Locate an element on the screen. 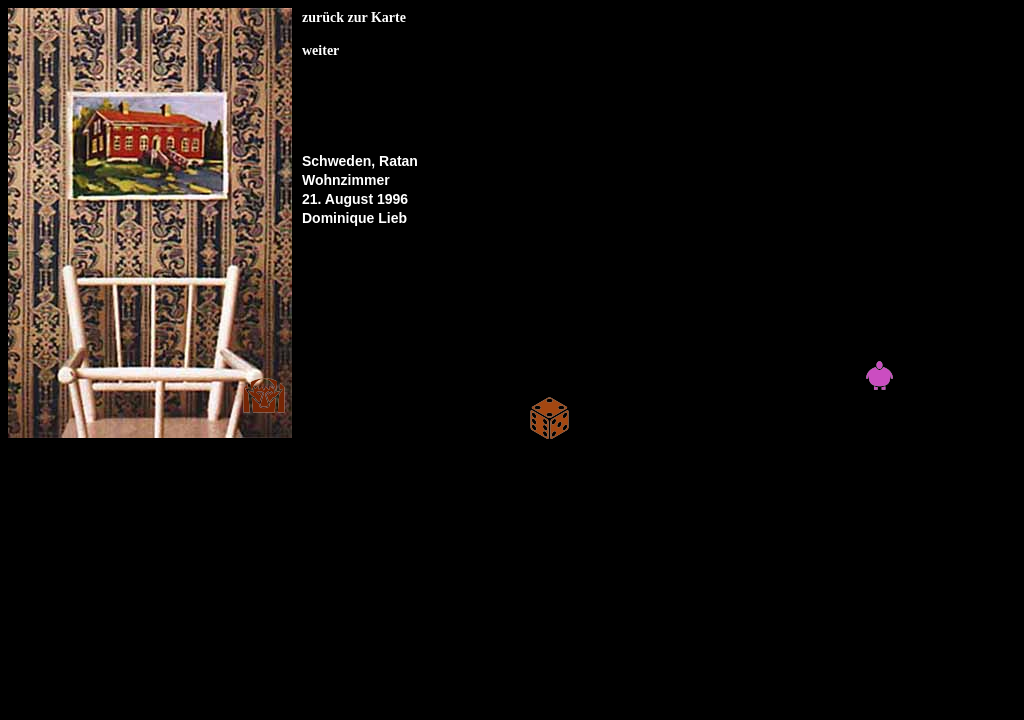 Image resolution: width=1024 pixels, height=720 pixels. indicates a character's weight or body type stat is located at coordinates (879, 375).